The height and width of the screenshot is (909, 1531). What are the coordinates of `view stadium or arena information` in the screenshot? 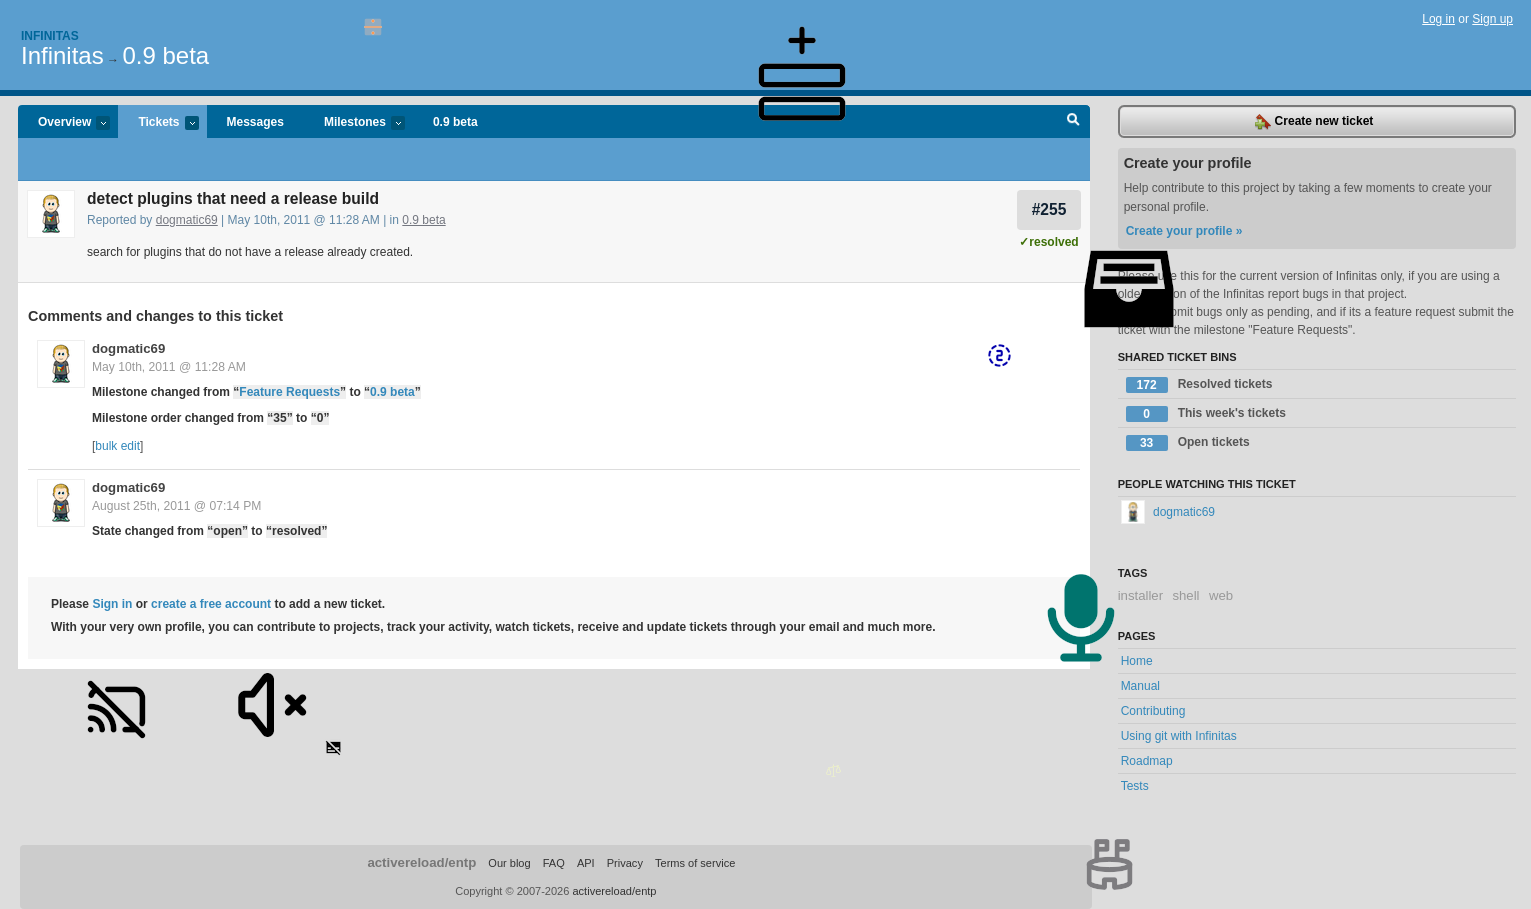 It's located at (1109, 864).